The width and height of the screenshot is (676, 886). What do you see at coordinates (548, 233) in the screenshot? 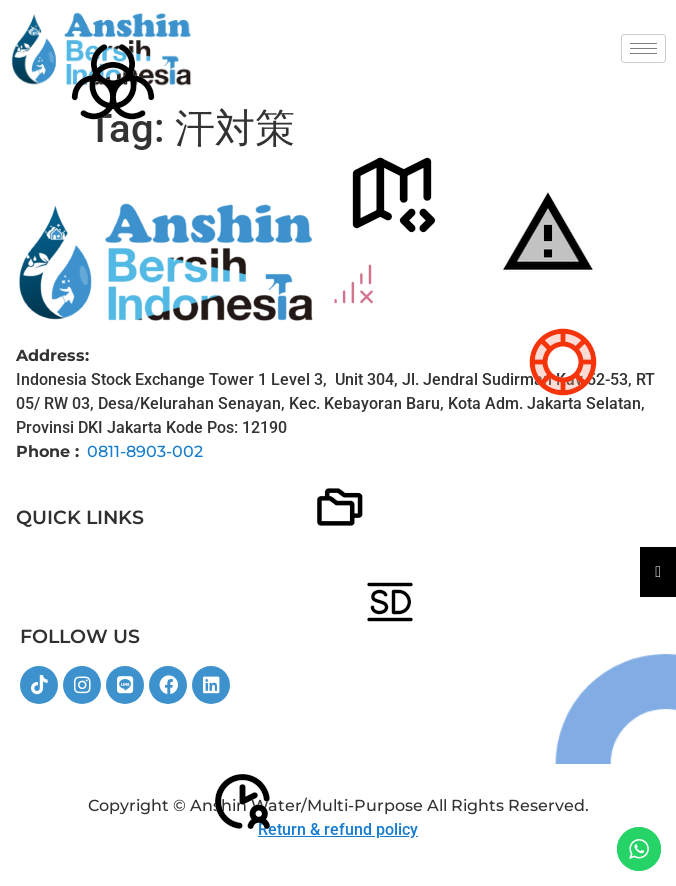
I see `indicates a warning or caution state` at bounding box center [548, 233].